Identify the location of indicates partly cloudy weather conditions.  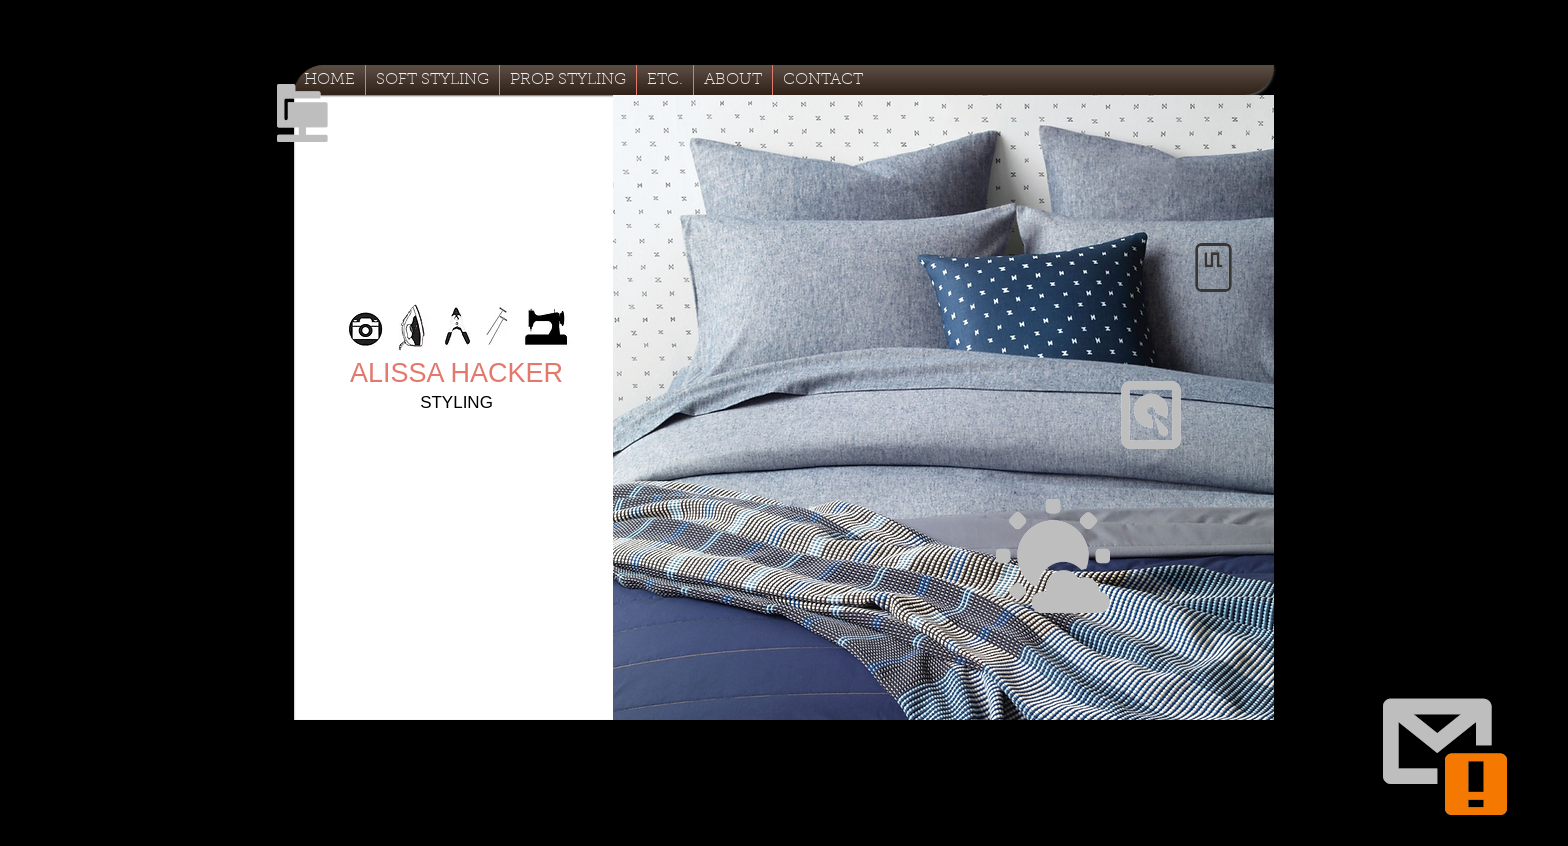
(1053, 556).